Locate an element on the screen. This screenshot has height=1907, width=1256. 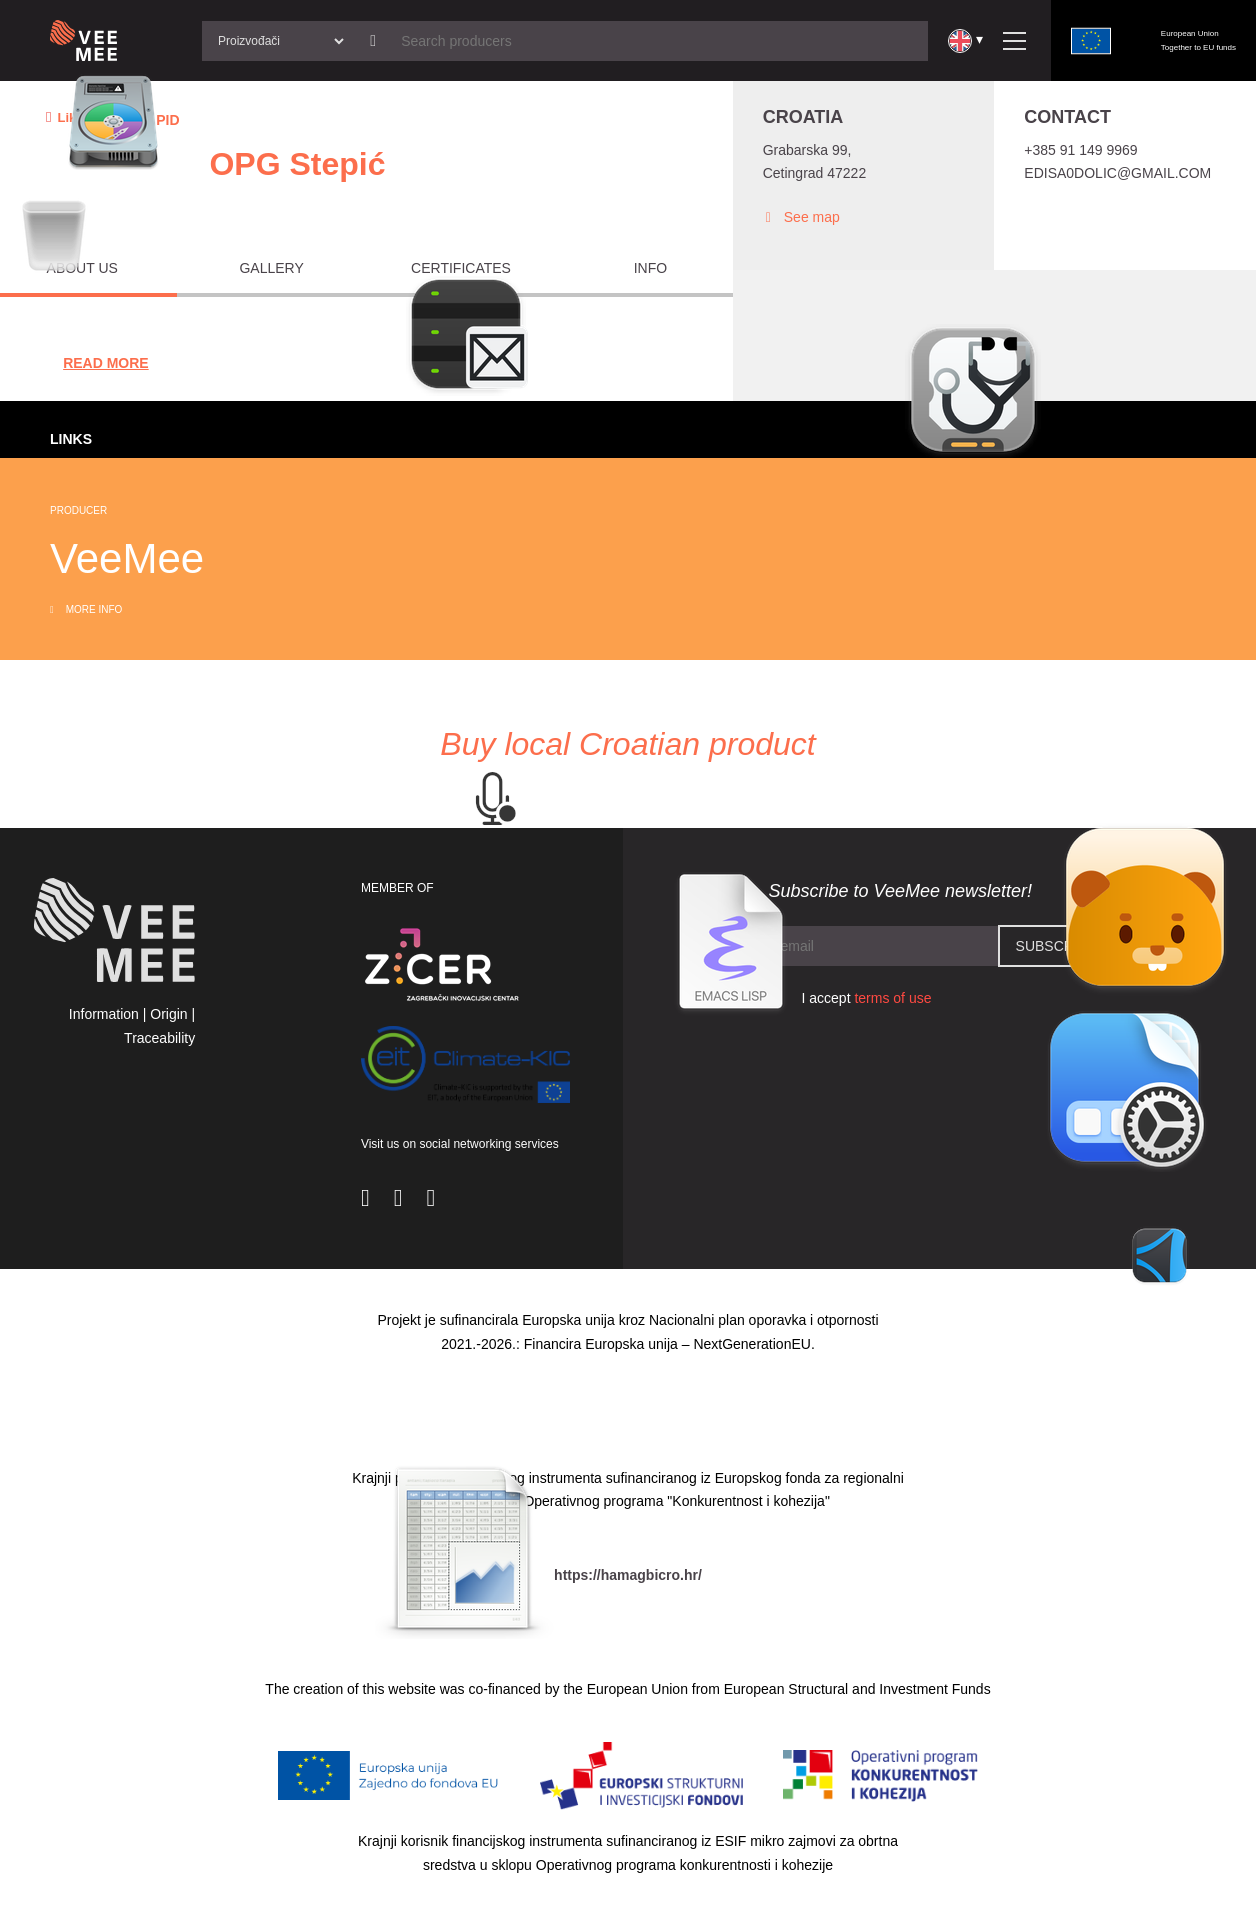
open beaver notes app is located at coordinates (1145, 907).